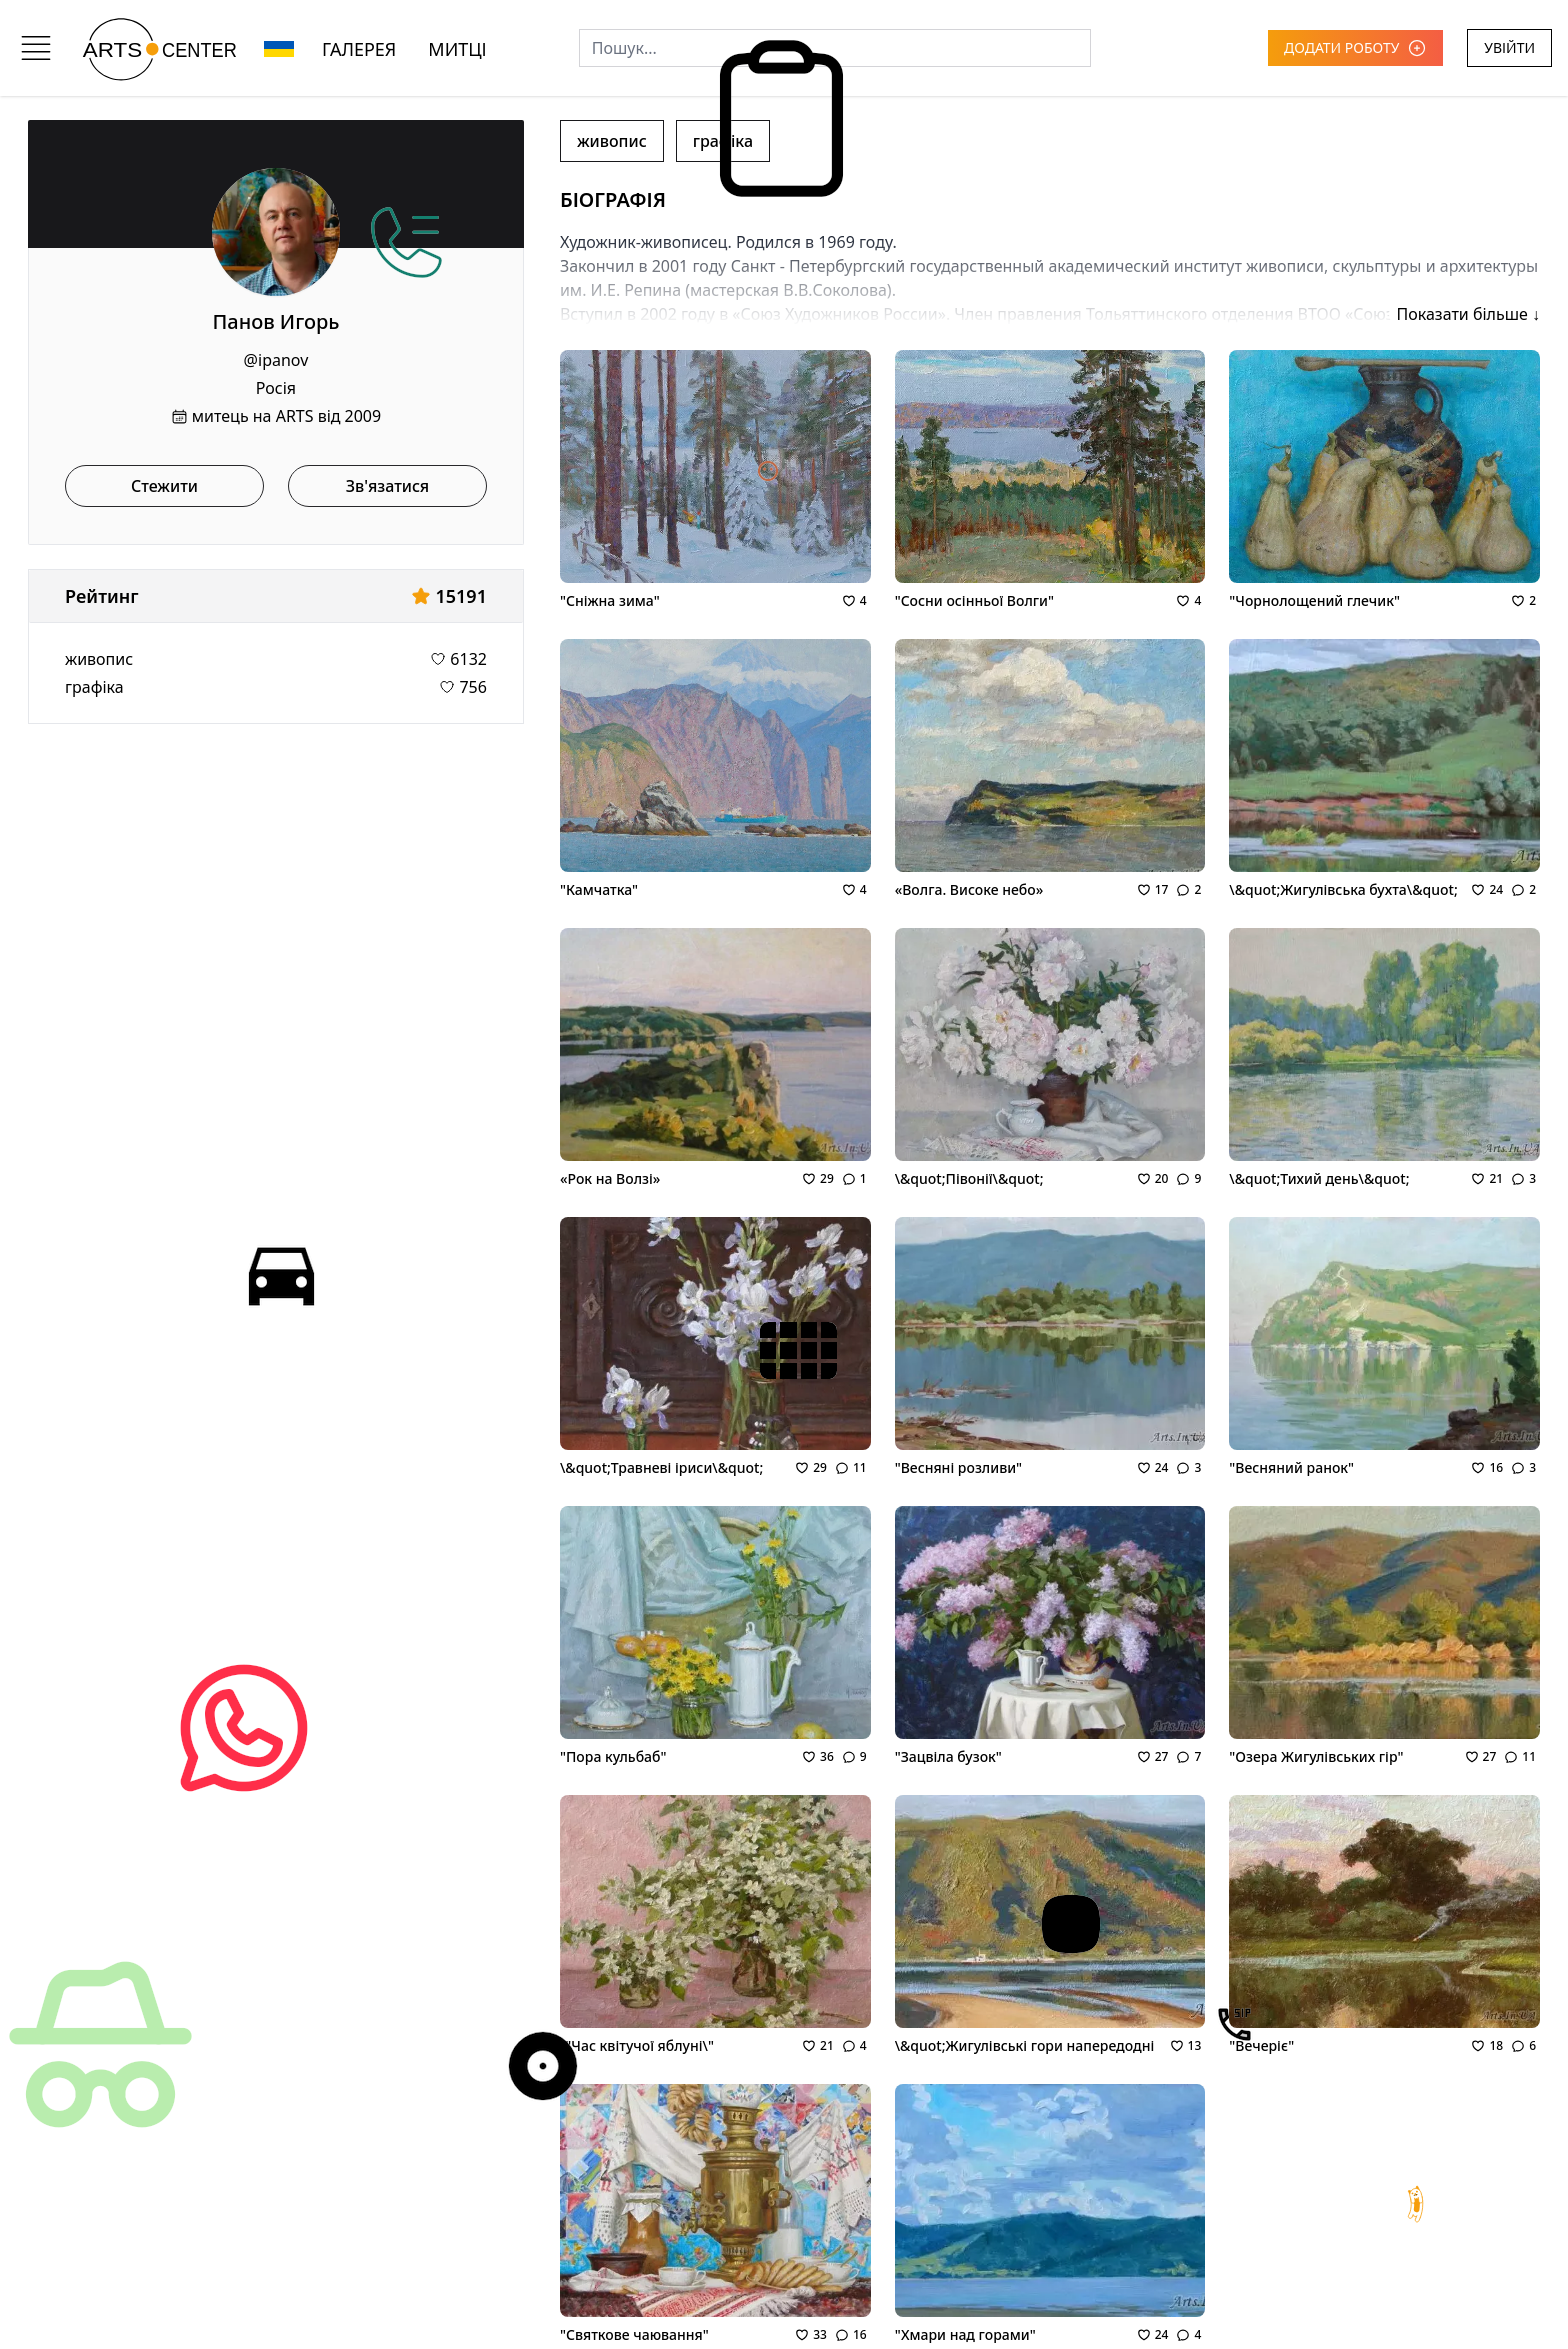  I want to click on time to leave notification for upcoming trip, so click(281, 1276).